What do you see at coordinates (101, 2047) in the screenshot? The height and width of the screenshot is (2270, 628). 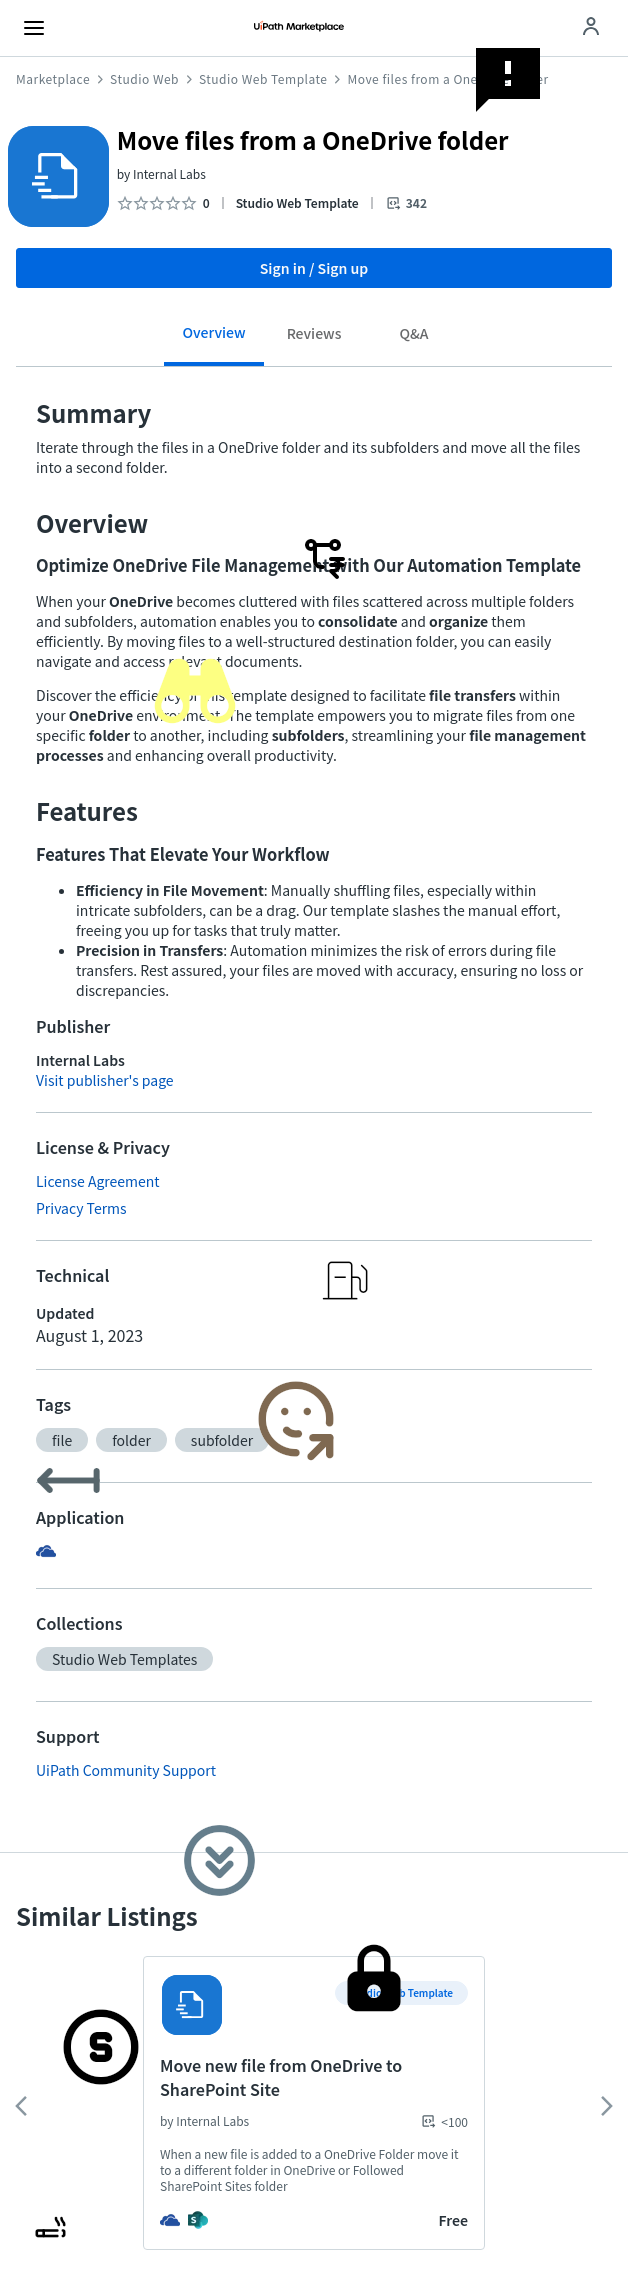 I see `indicates south direction on a map` at bounding box center [101, 2047].